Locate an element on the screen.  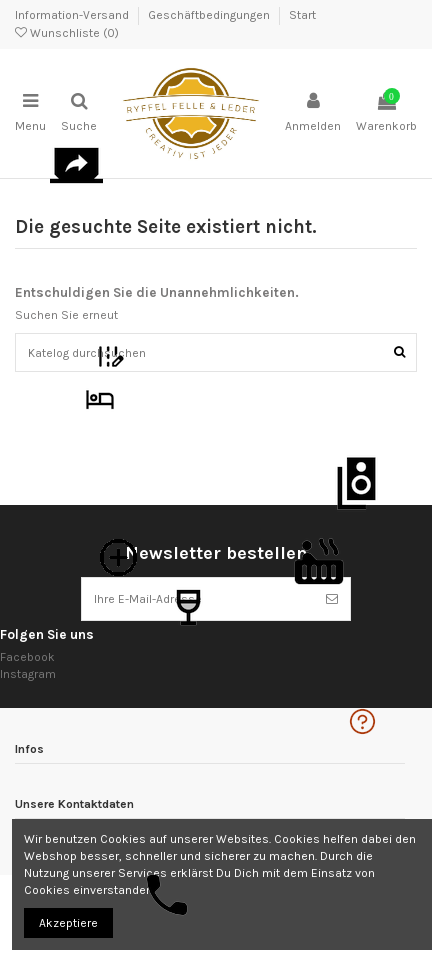
add a new item or entry is located at coordinates (118, 557).